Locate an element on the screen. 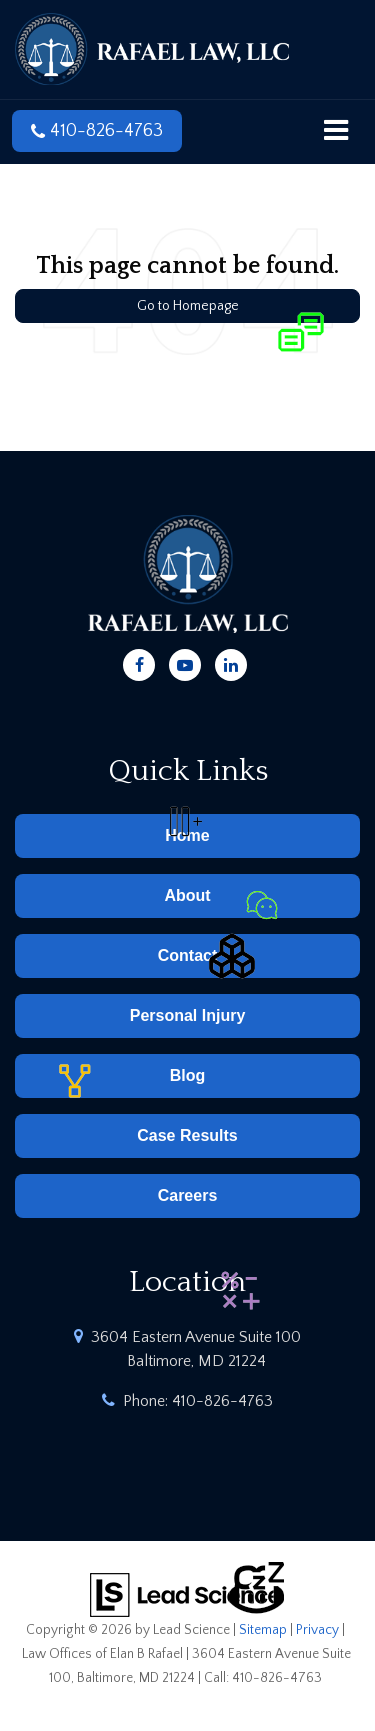 Image resolution: width=375 pixels, height=1731 pixels. open WeChat messaging app is located at coordinates (262, 905).